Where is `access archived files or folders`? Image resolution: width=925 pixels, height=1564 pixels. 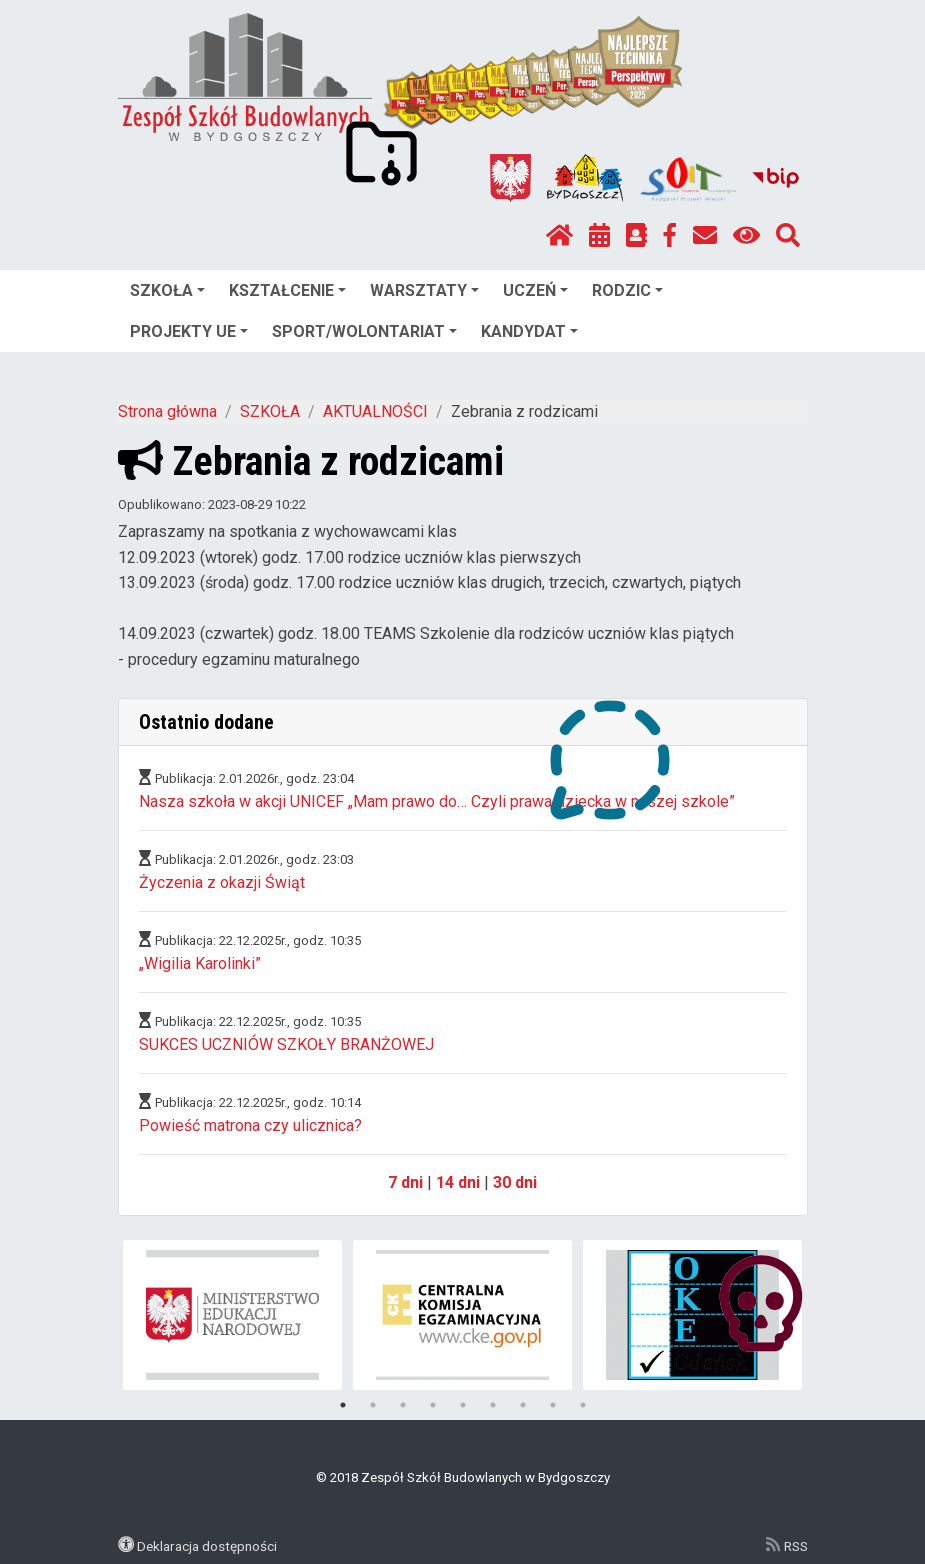
access archived files or folders is located at coordinates (381, 153).